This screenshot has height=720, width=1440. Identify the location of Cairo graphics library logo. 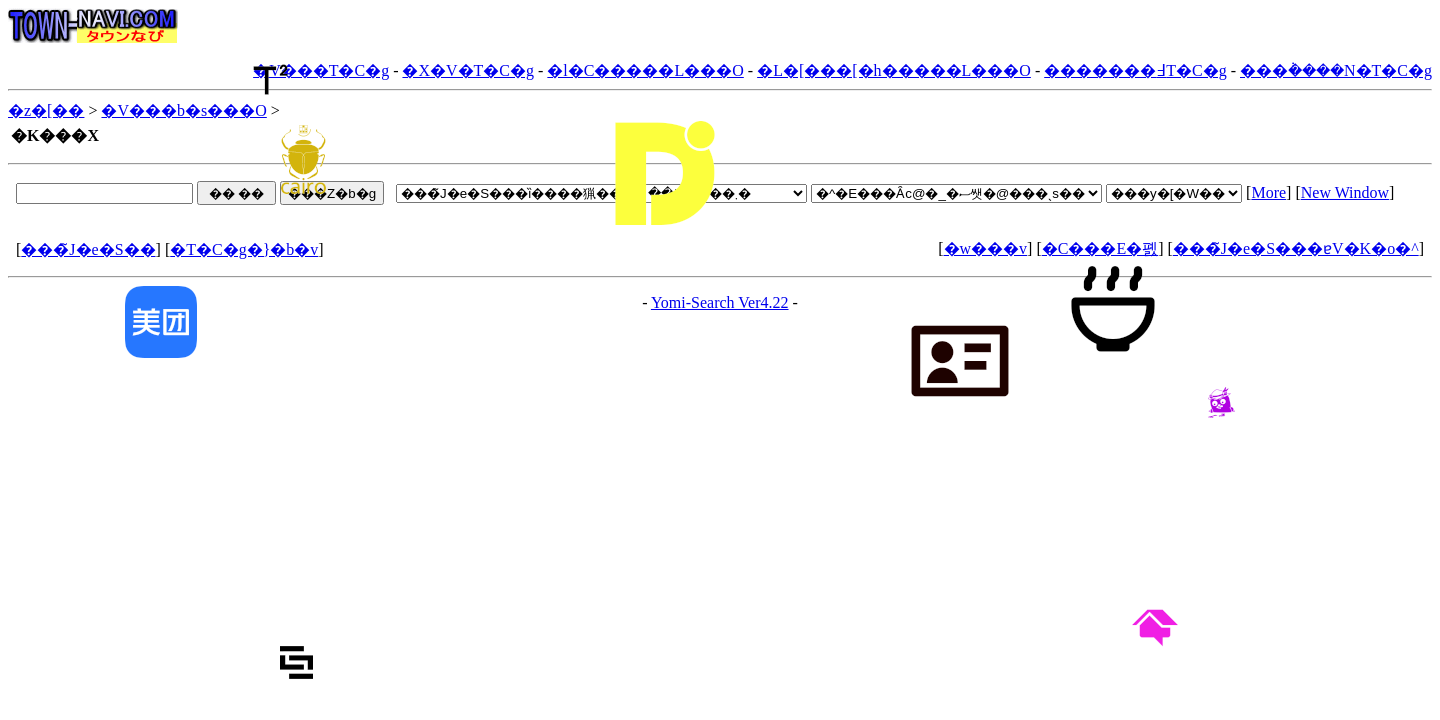
(303, 159).